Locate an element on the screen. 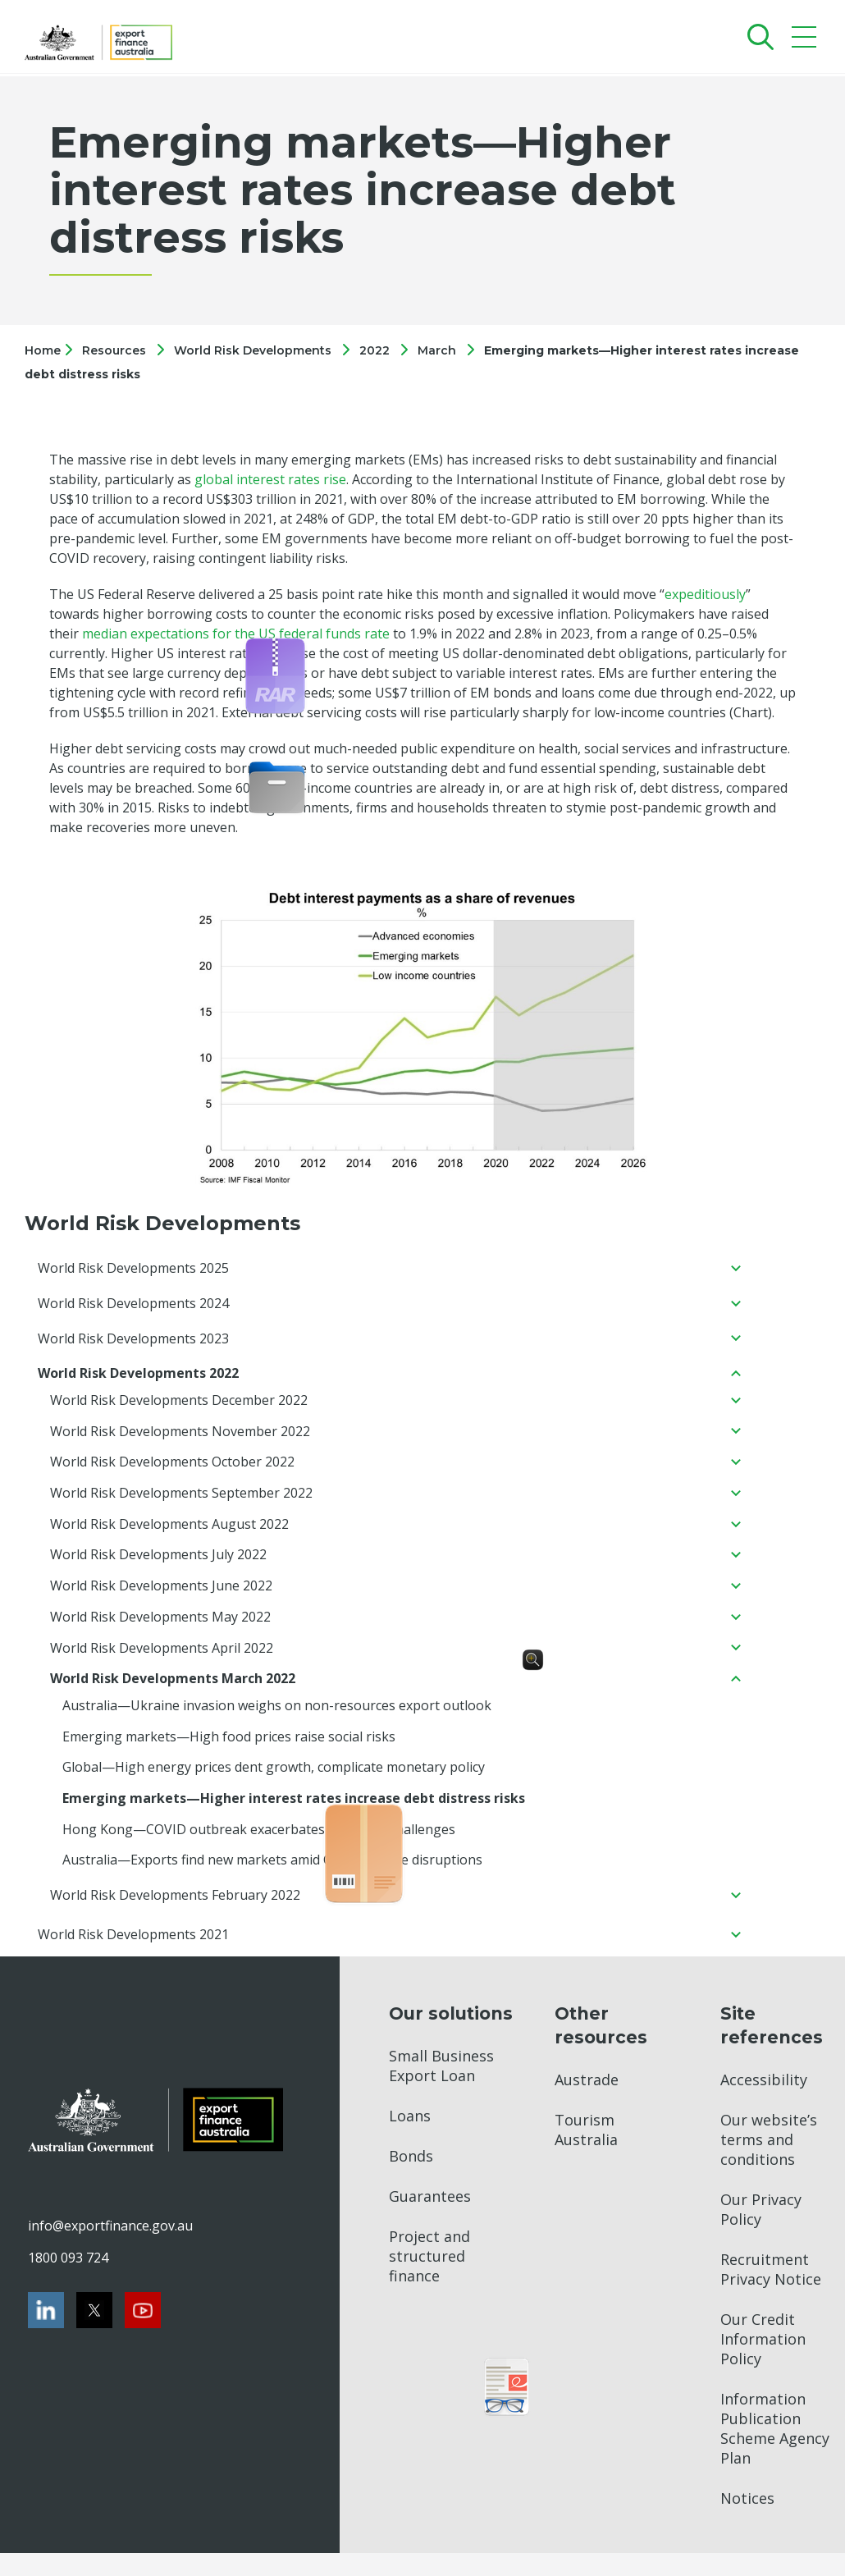 The width and height of the screenshot is (845, 2576). compressed or archived file type indicator is located at coordinates (363, 1853).